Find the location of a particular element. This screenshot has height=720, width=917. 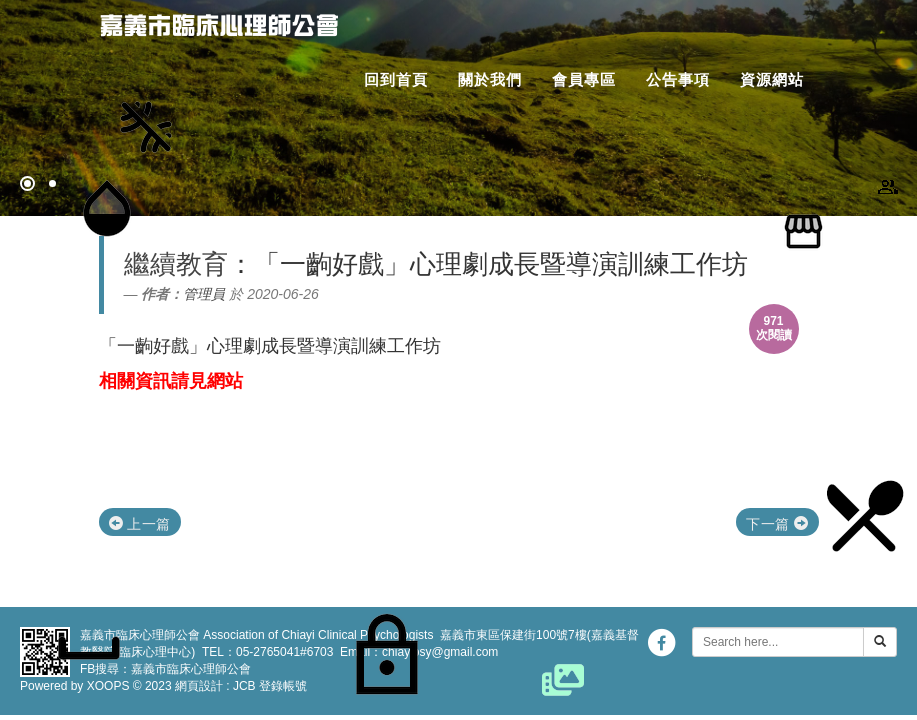

indicates a locked or secured item is located at coordinates (387, 656).